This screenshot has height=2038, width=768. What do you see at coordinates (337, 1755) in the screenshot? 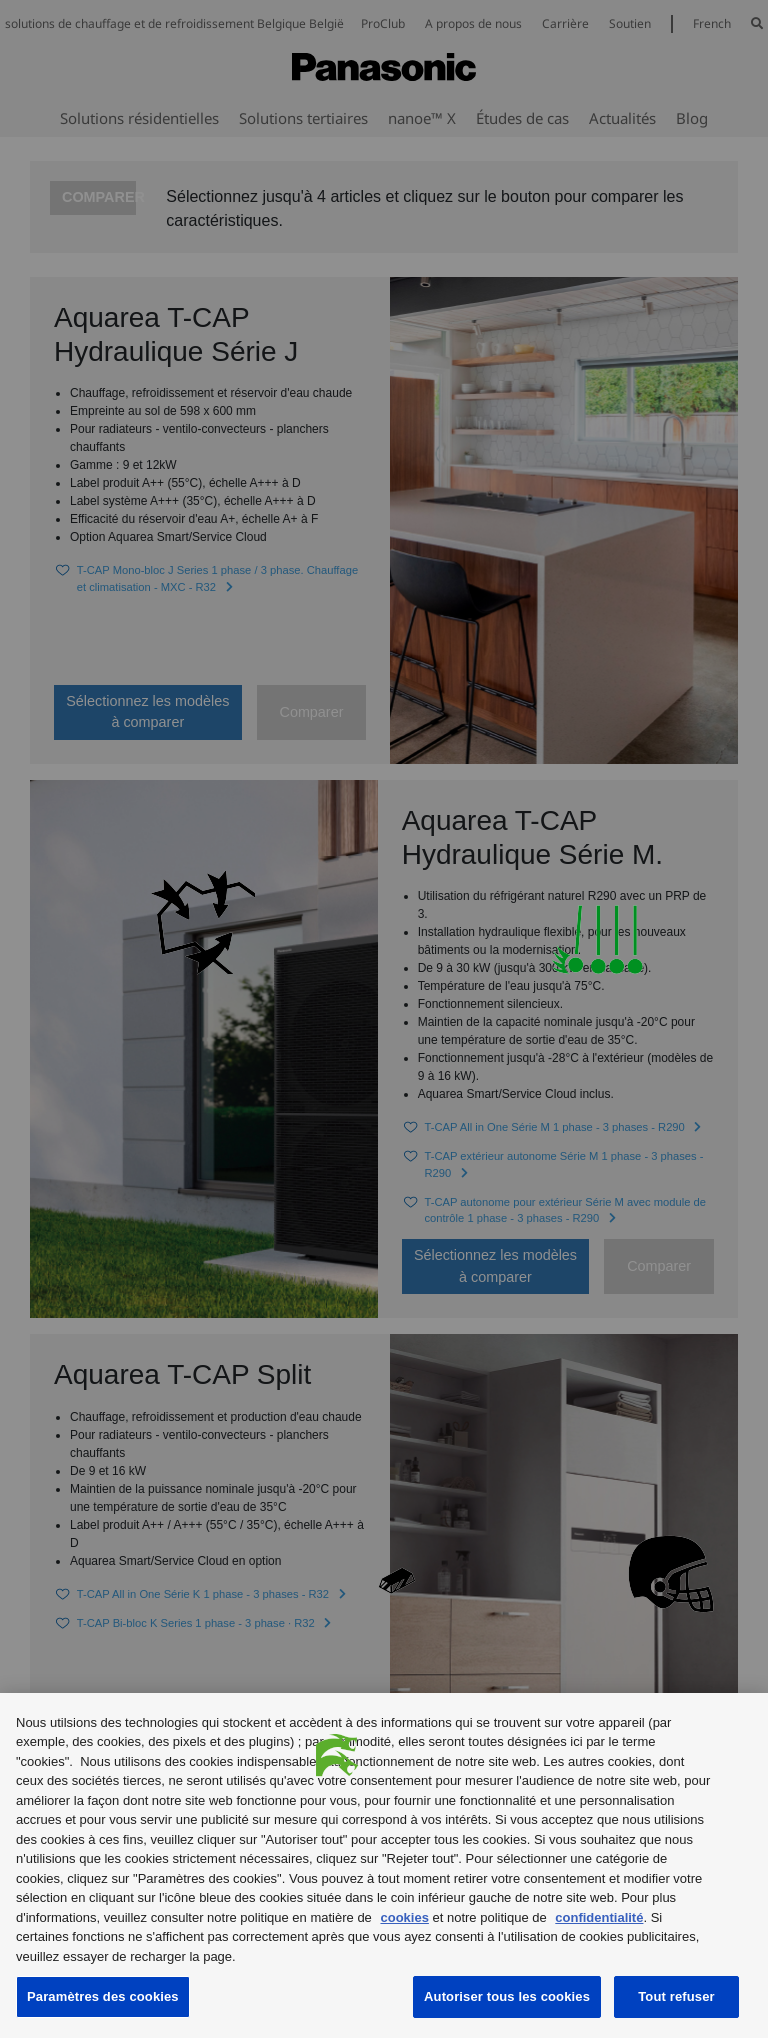
I see `select the double dragon character or team` at bounding box center [337, 1755].